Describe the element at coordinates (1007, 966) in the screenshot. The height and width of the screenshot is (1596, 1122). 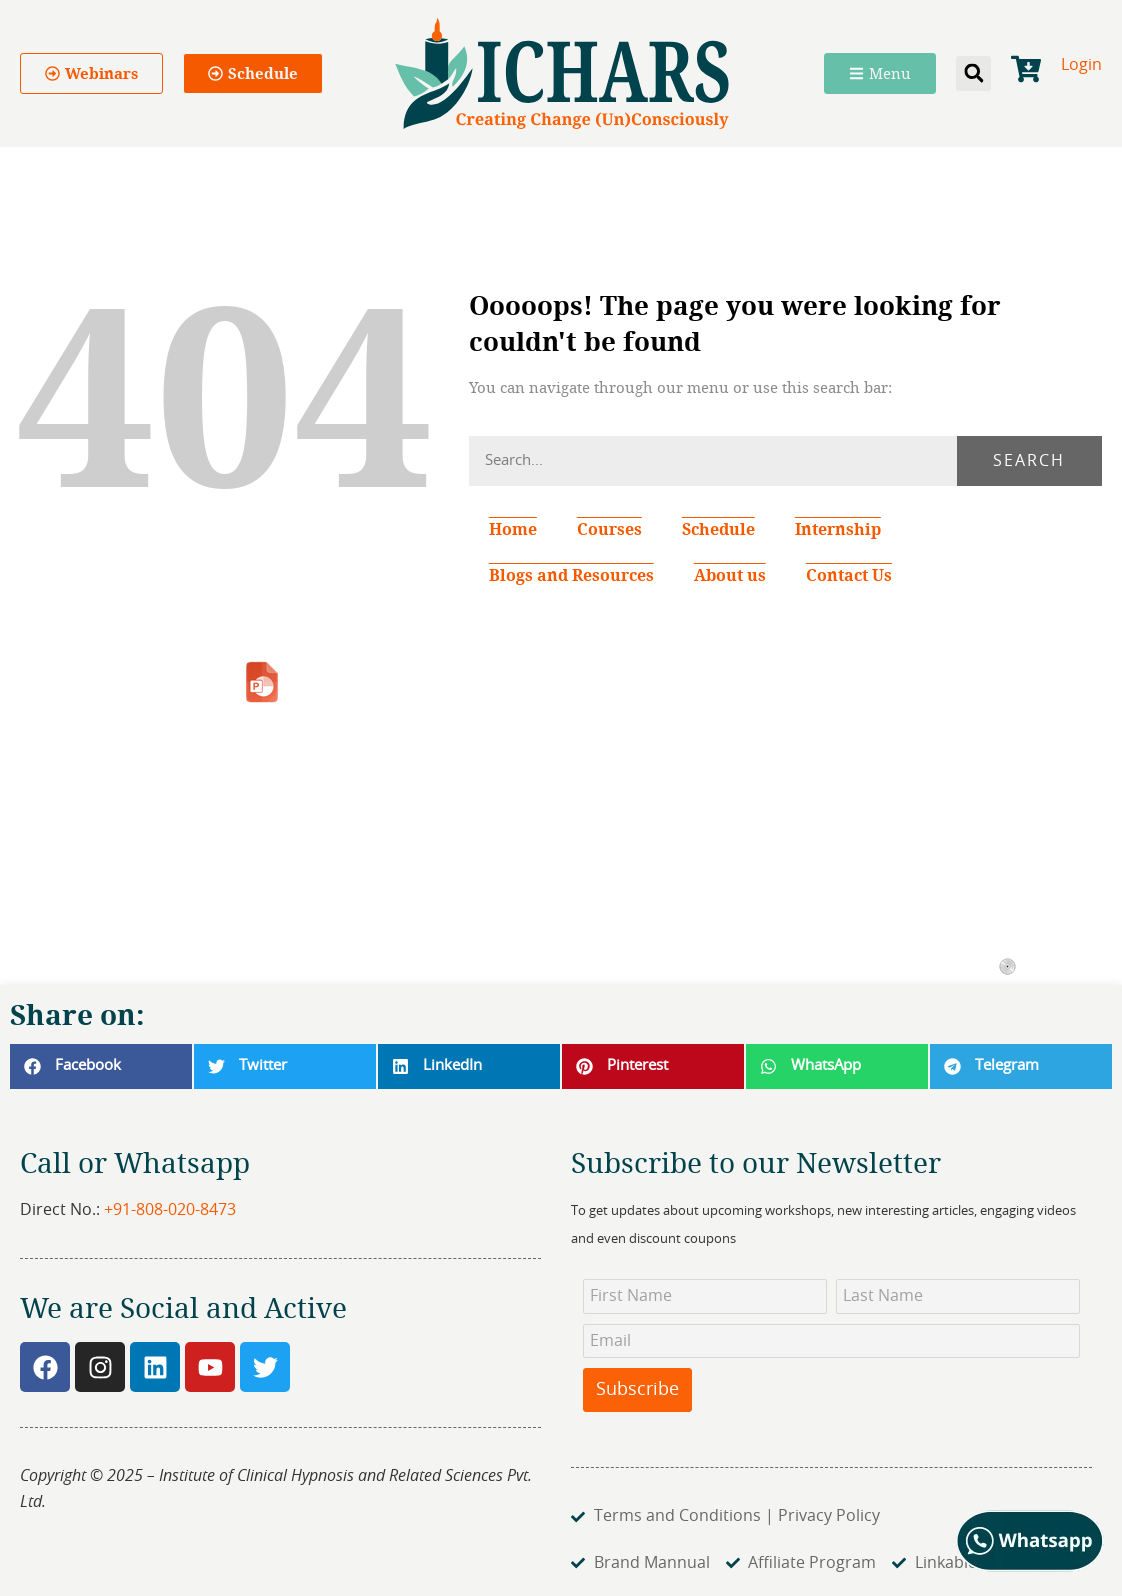
I see `audio CD or music disc detected` at that location.